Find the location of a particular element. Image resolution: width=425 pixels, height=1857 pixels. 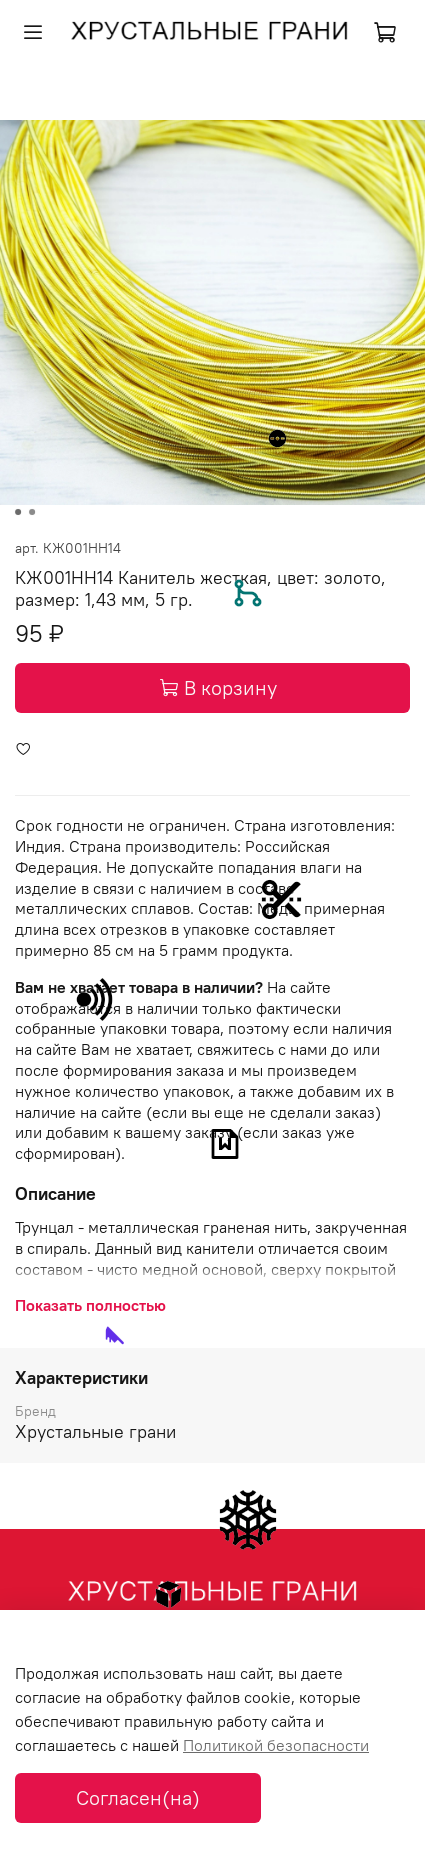

open a Microsoft Word document is located at coordinates (225, 1144).